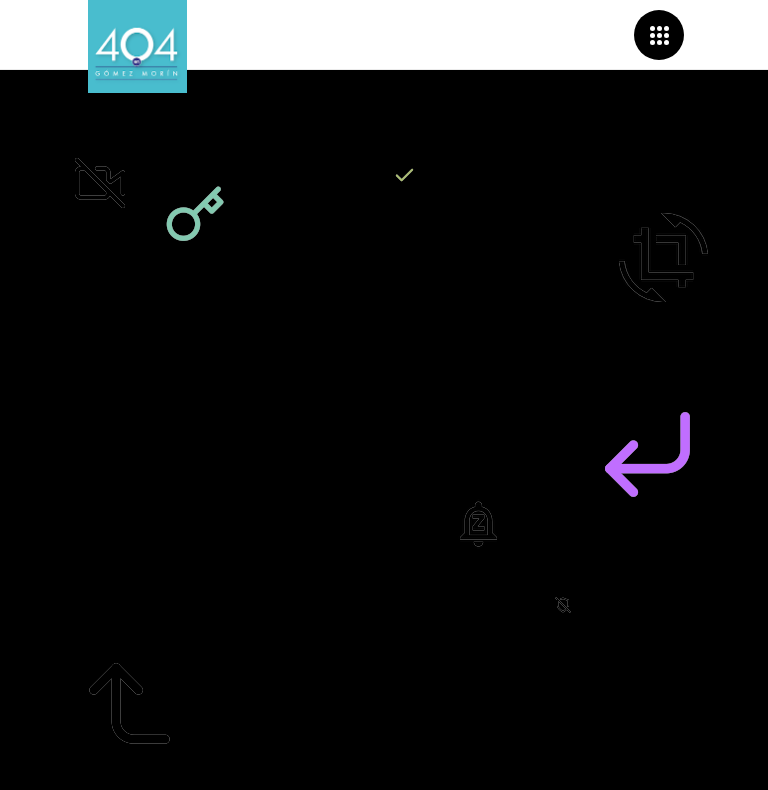 This screenshot has width=768, height=790. I want to click on access security or password settings, so click(195, 215).